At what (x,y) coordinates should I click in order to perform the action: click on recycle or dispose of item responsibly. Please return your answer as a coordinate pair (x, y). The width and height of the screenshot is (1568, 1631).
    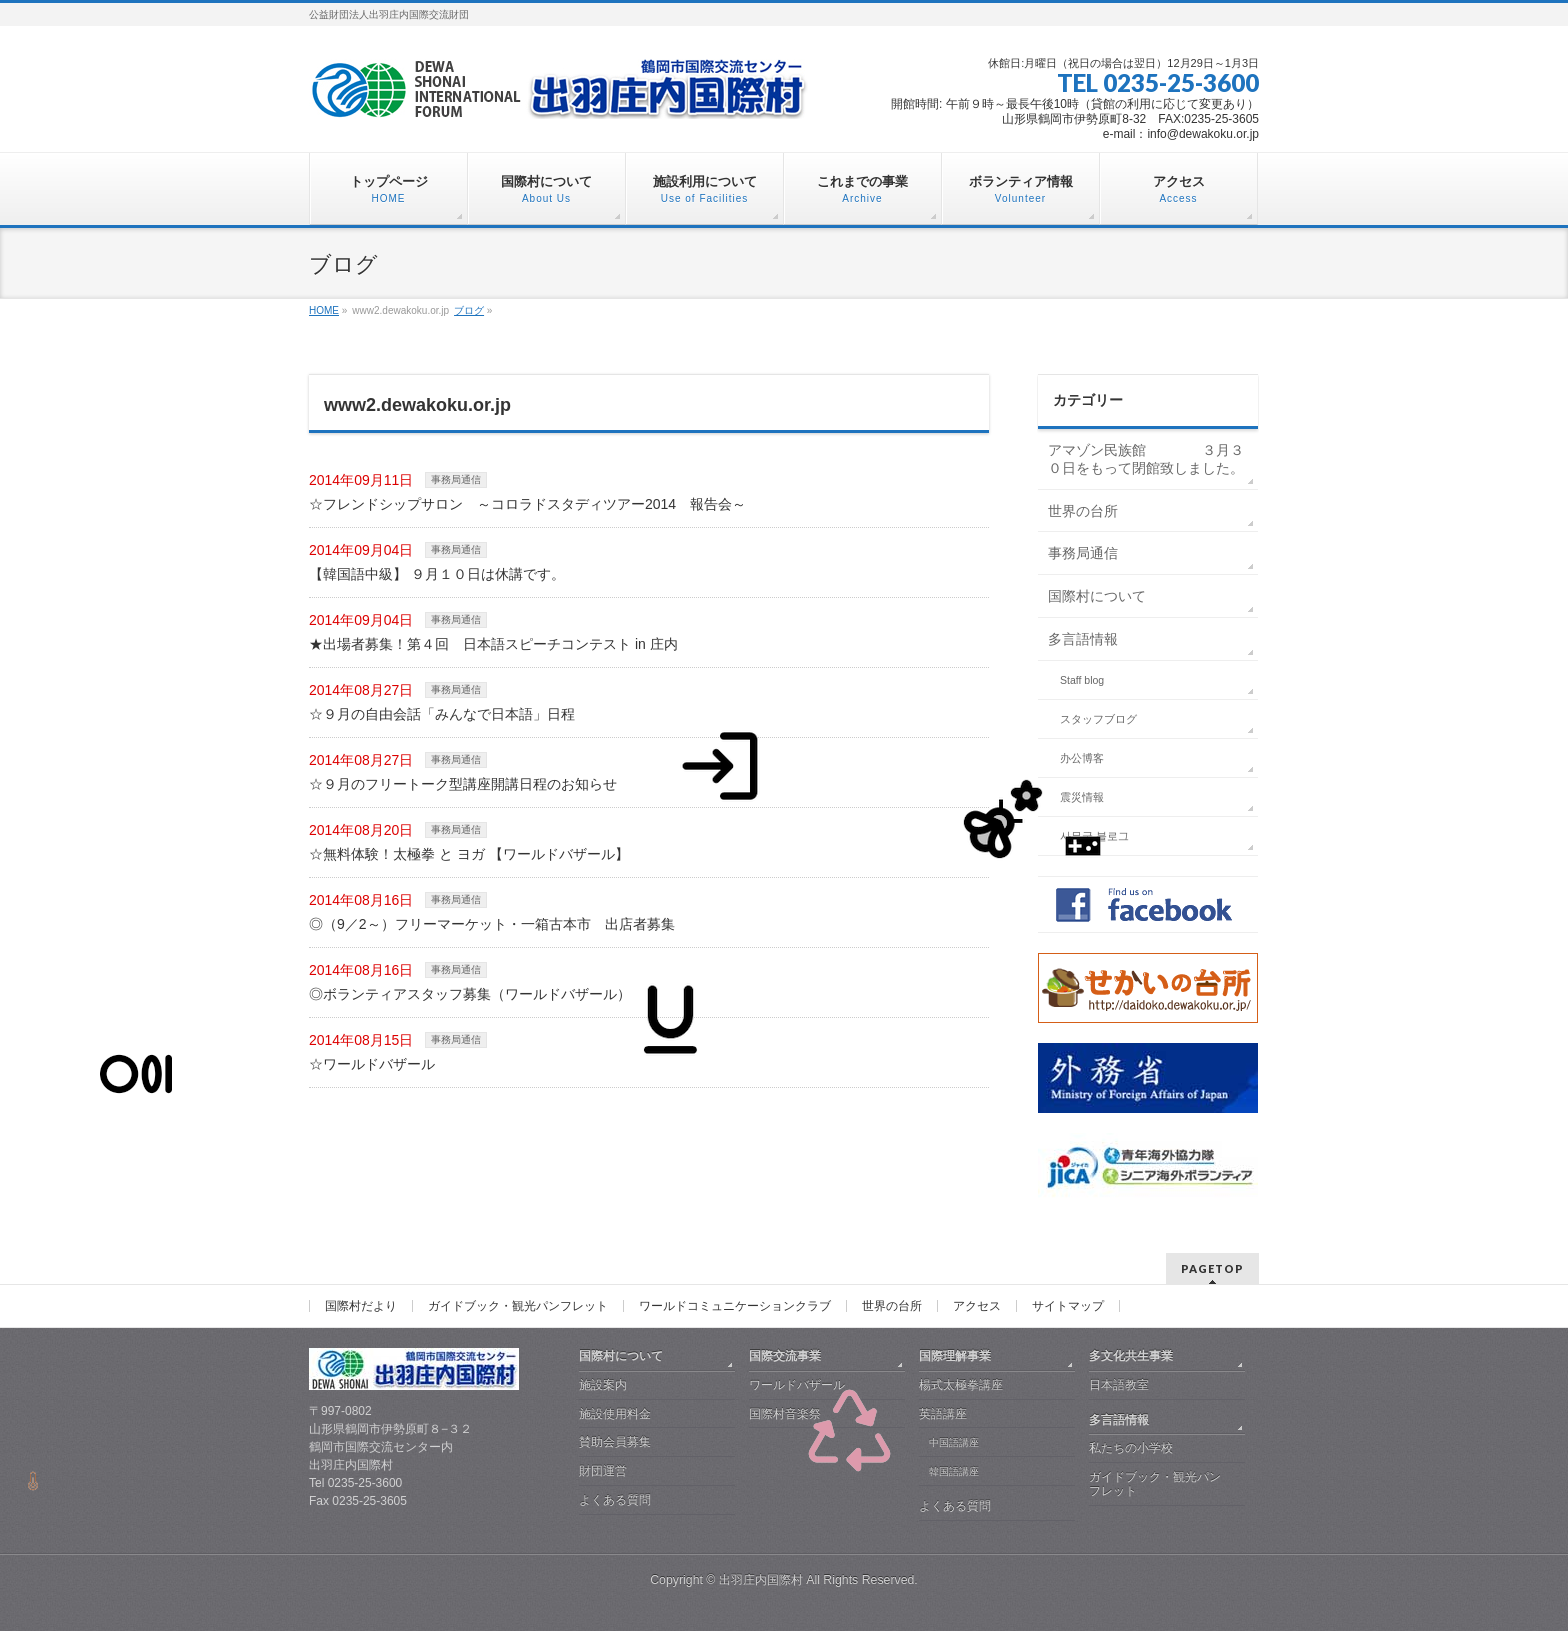
    Looking at the image, I should click on (849, 1430).